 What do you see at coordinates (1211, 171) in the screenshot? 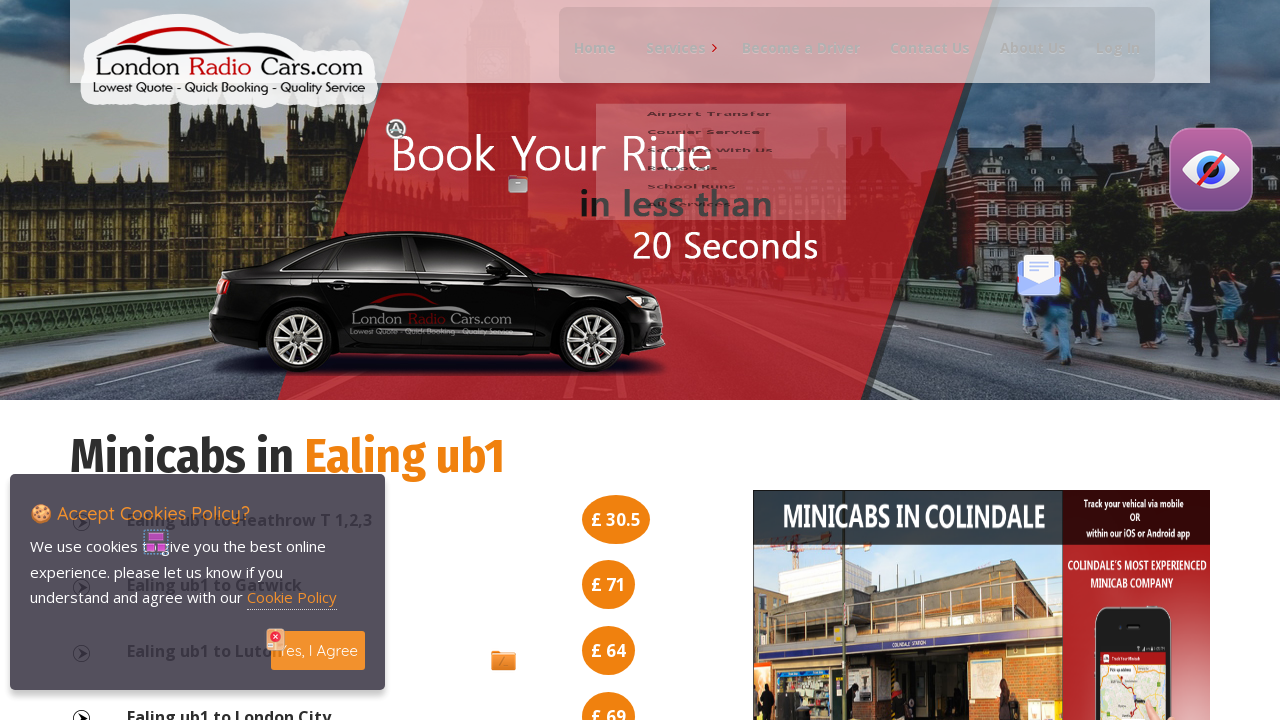
I see `open privacy and security settings` at bounding box center [1211, 171].